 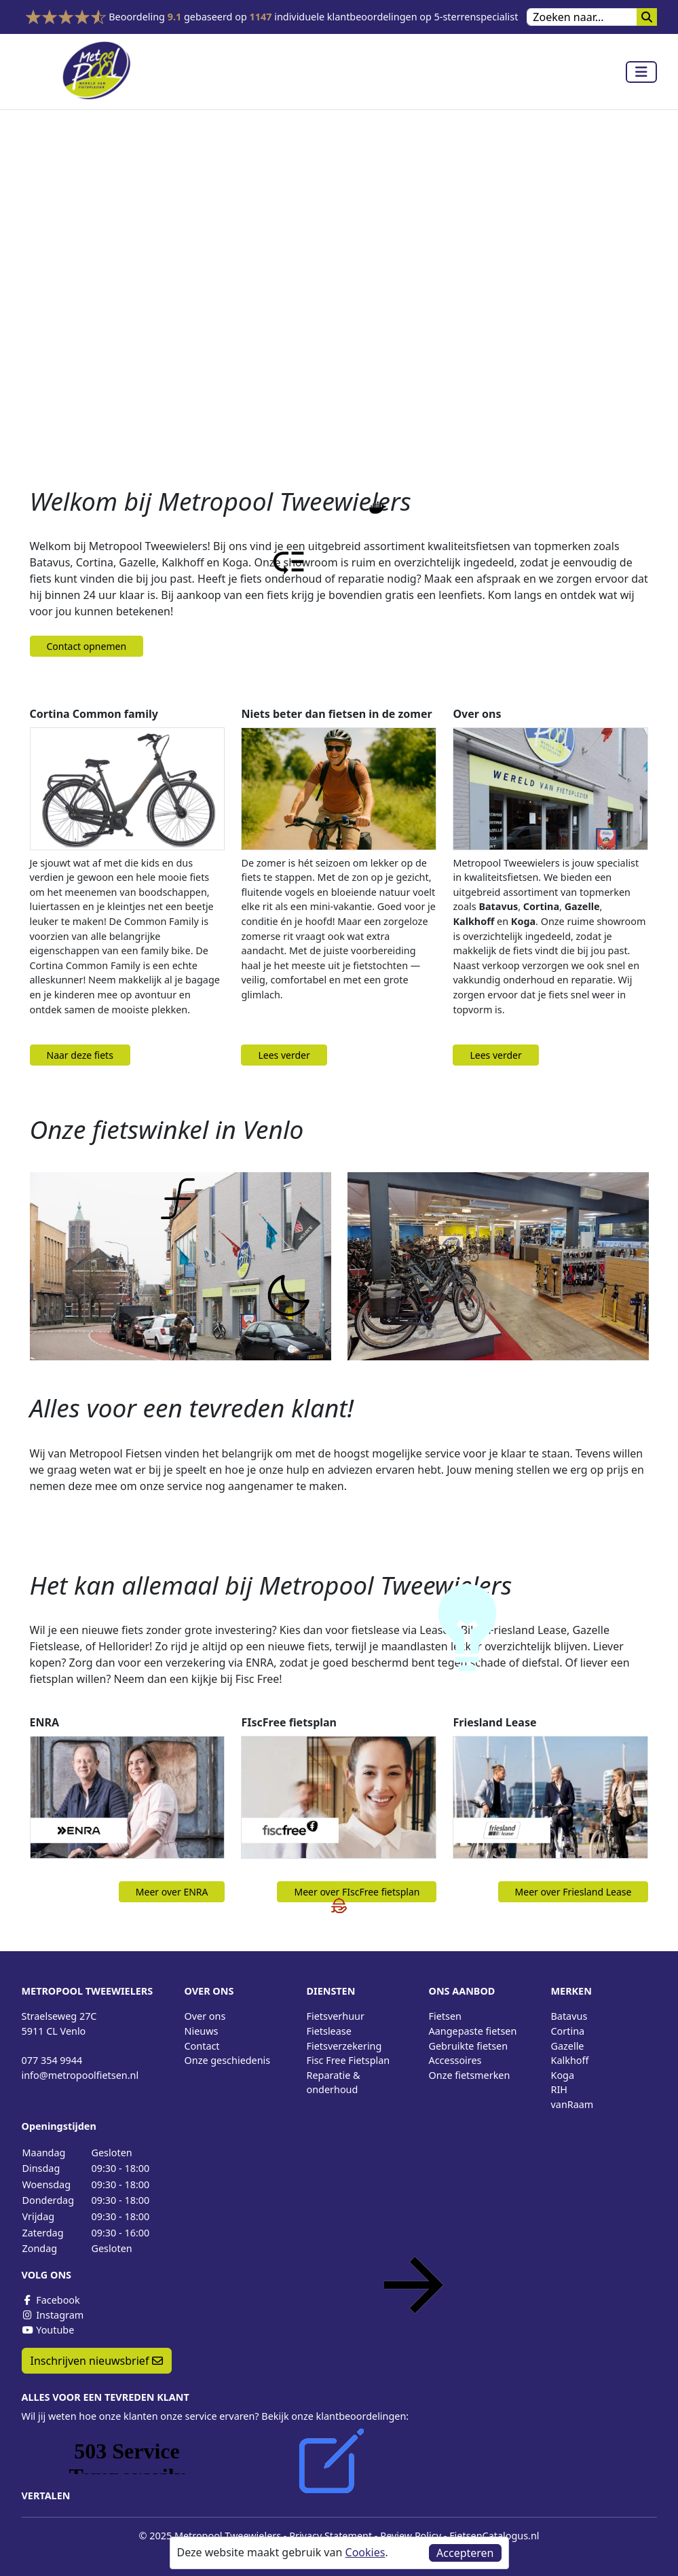 What do you see at coordinates (339, 1905) in the screenshot?
I see `food delivery or catering service` at bounding box center [339, 1905].